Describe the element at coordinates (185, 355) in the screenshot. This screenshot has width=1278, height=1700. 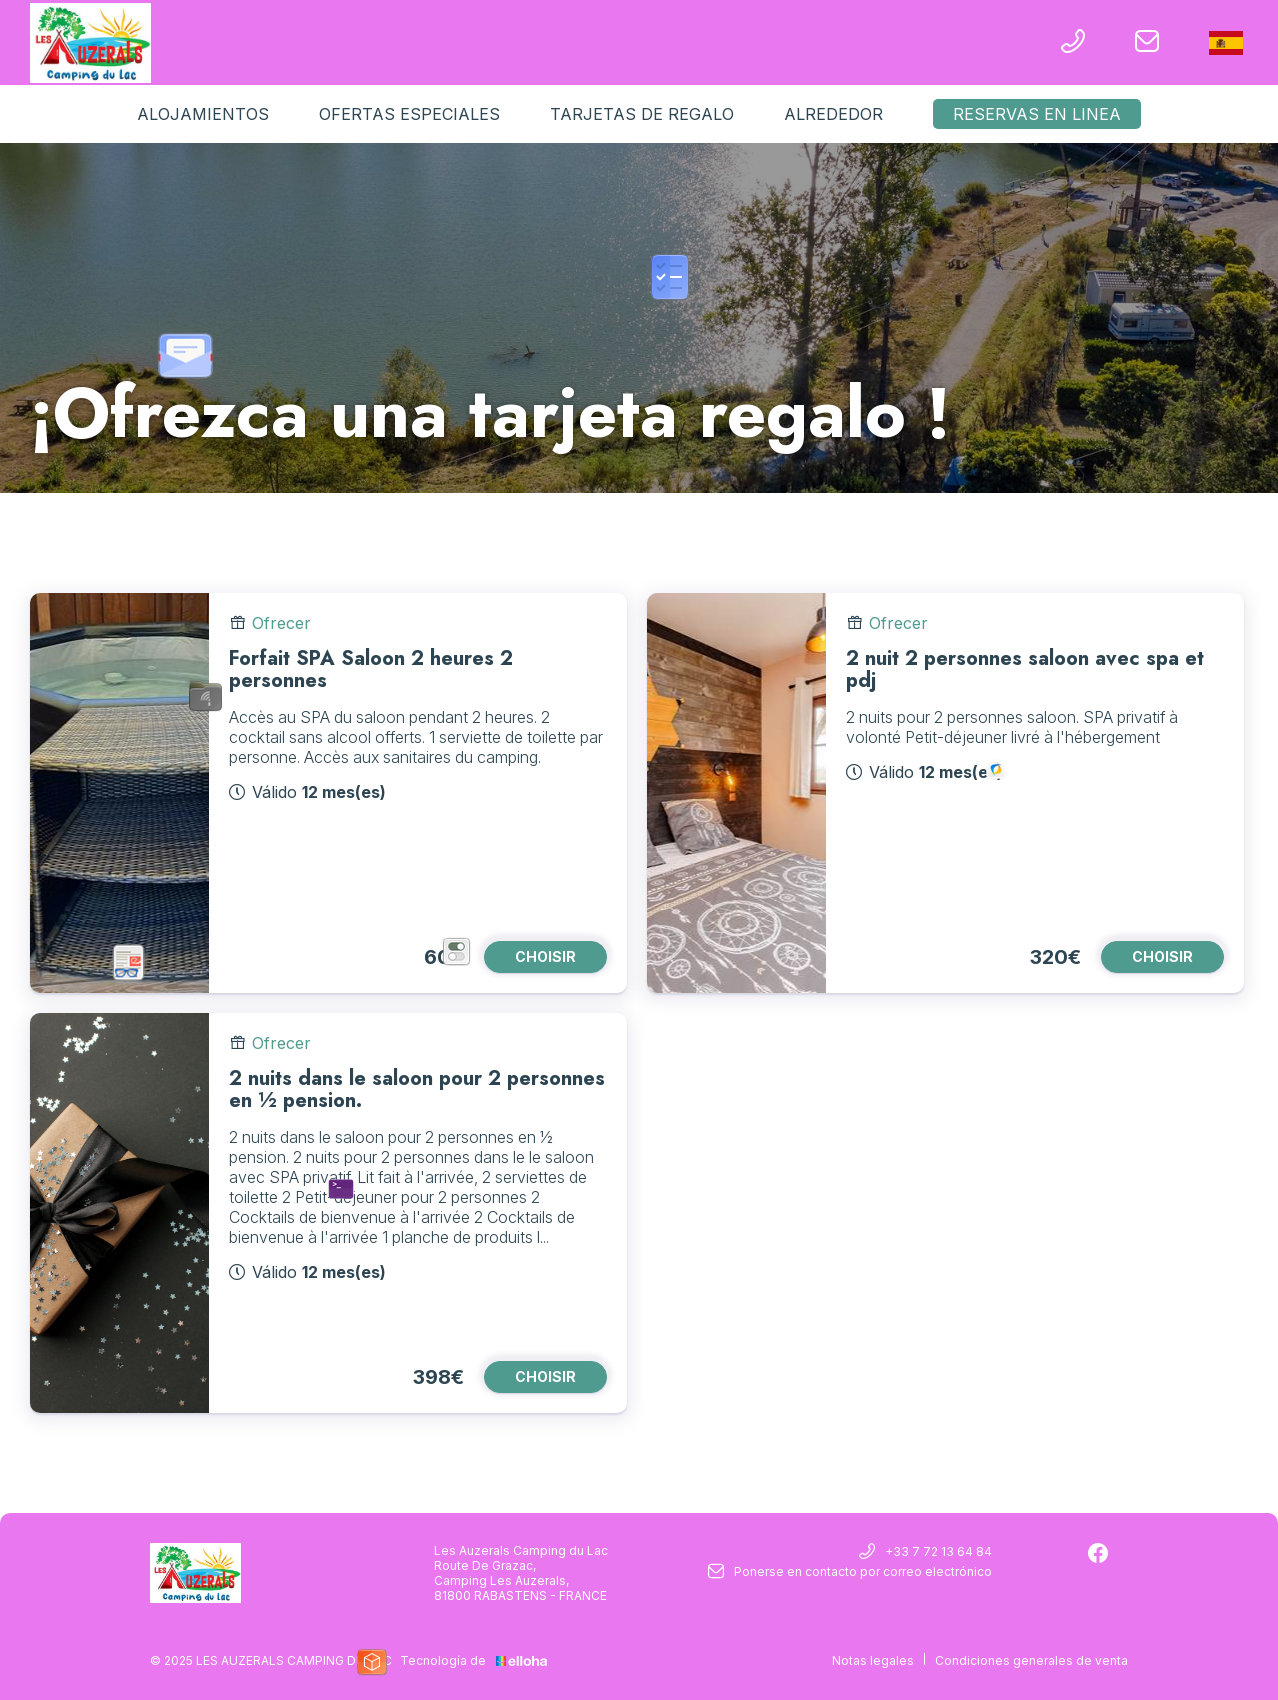
I see `open the mail app` at that location.